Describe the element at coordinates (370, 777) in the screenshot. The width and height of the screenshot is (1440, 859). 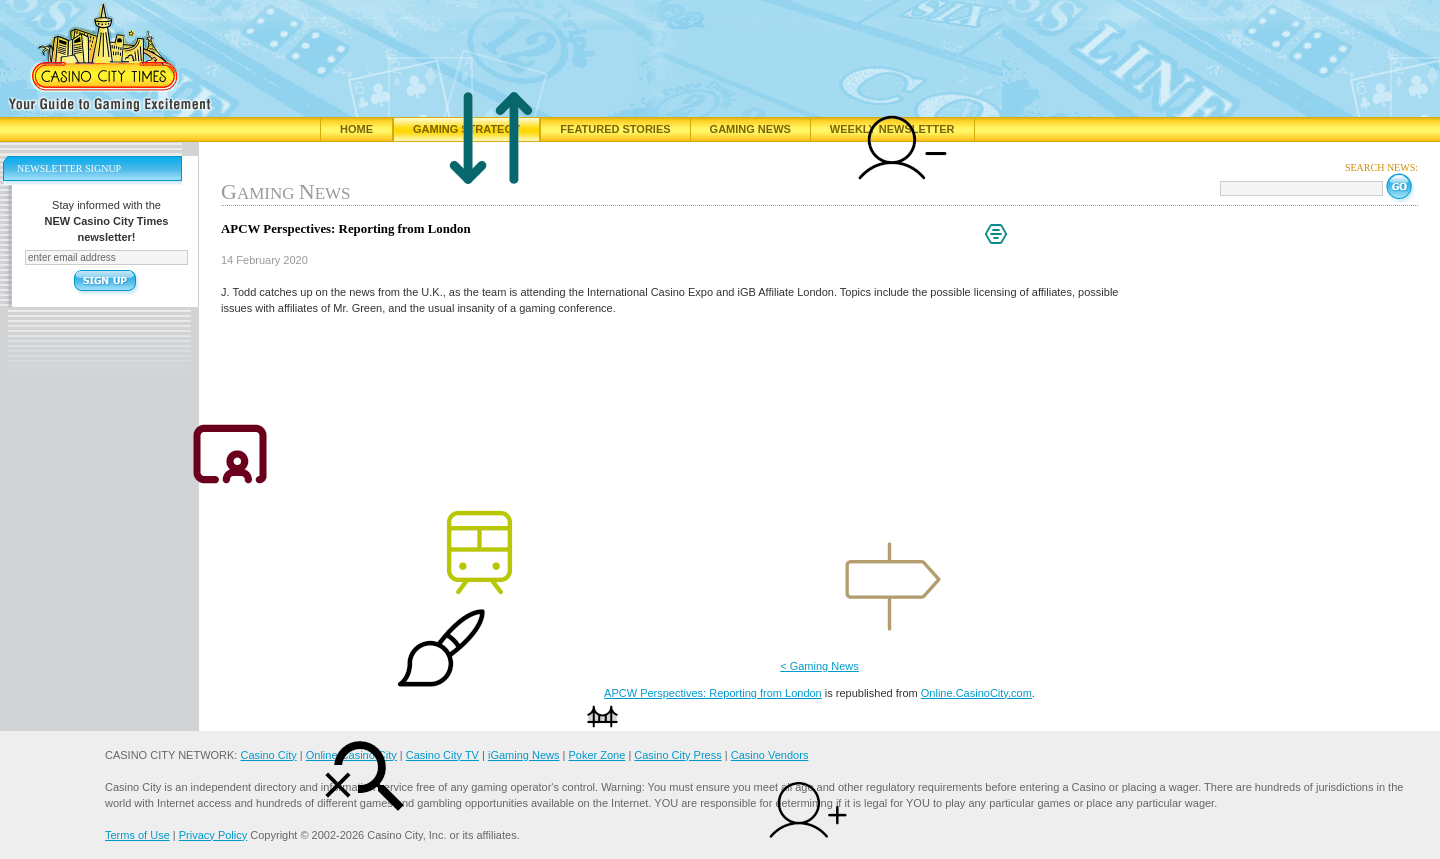
I see `search is disabled or unavailable` at that location.